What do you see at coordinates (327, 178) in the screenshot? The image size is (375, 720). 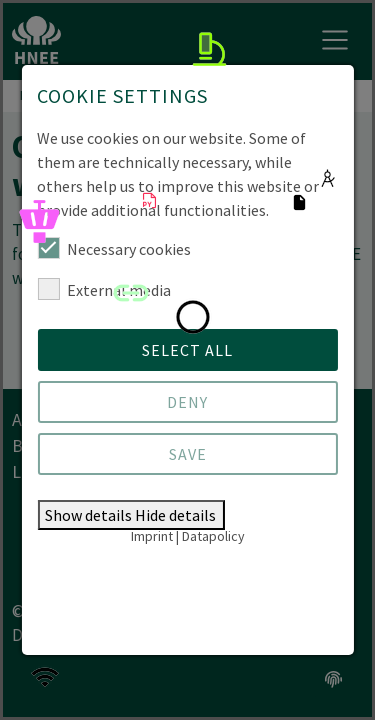 I see `access drawing or drafting tools` at bounding box center [327, 178].